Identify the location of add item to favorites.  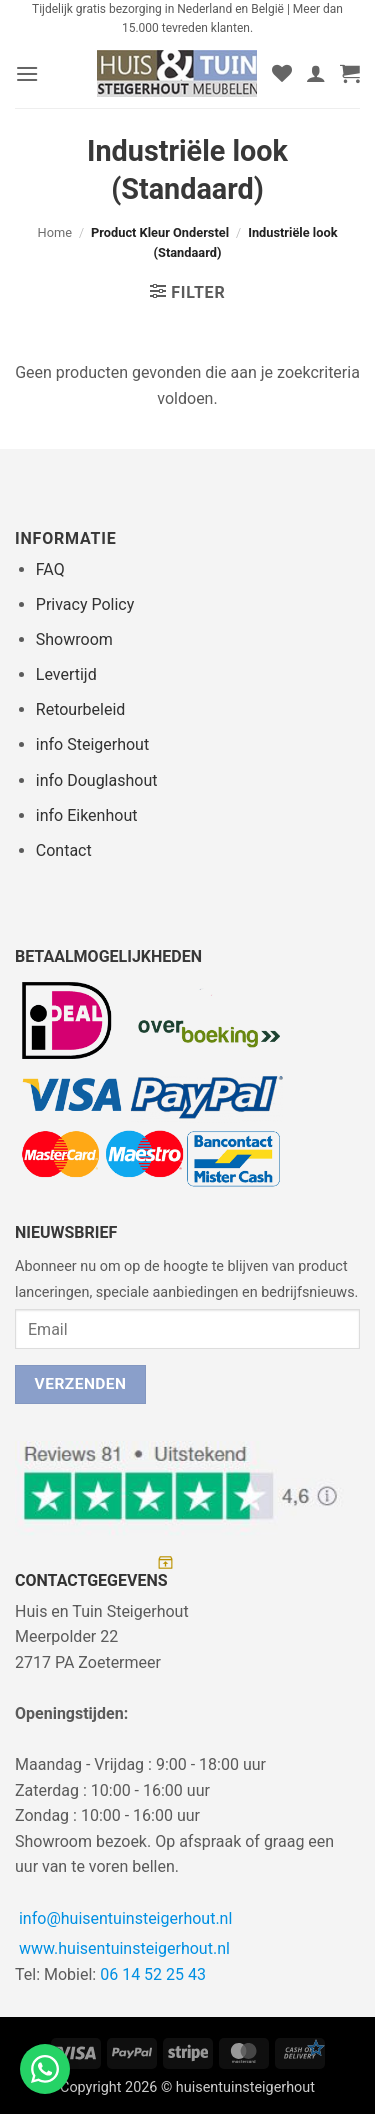
(316, 2048).